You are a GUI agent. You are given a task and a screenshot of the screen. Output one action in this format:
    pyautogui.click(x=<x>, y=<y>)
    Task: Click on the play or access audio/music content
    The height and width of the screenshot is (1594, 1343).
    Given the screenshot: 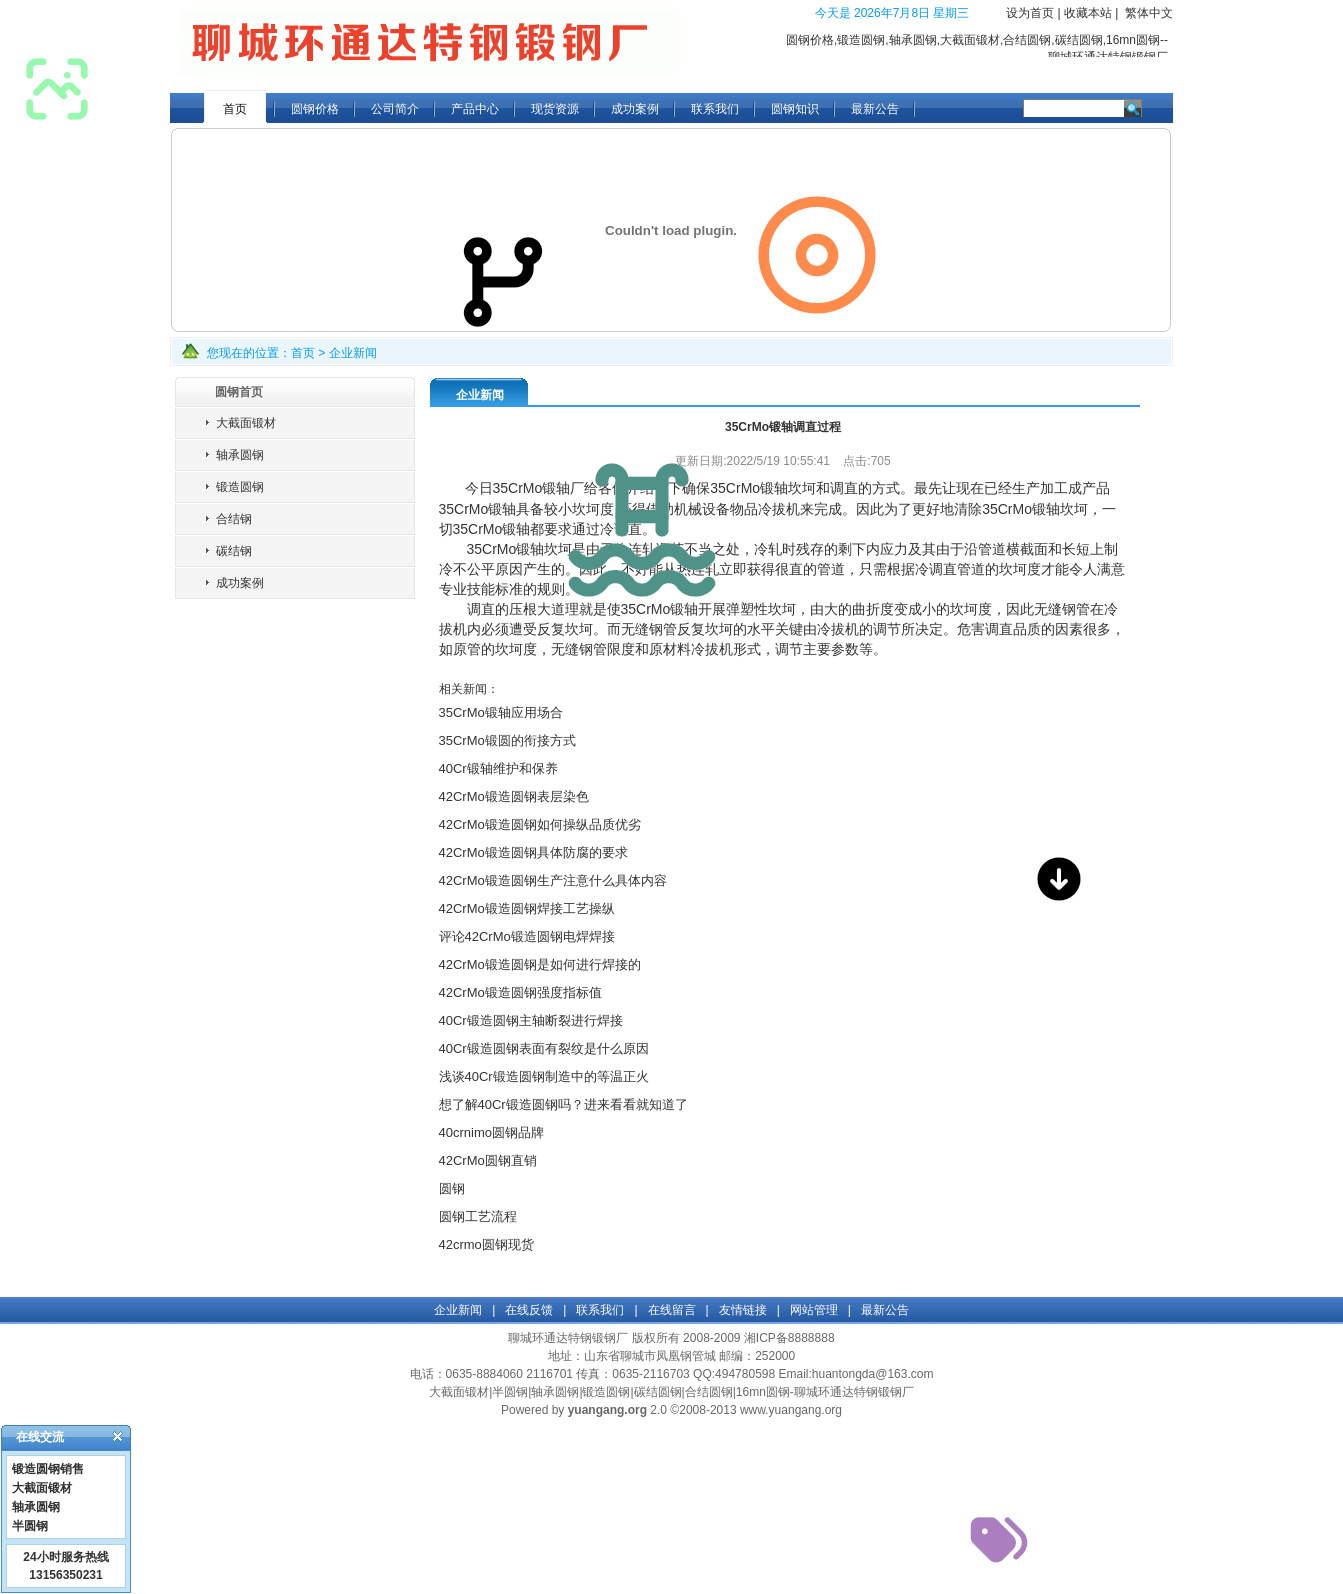 What is the action you would take?
    pyautogui.click(x=817, y=255)
    